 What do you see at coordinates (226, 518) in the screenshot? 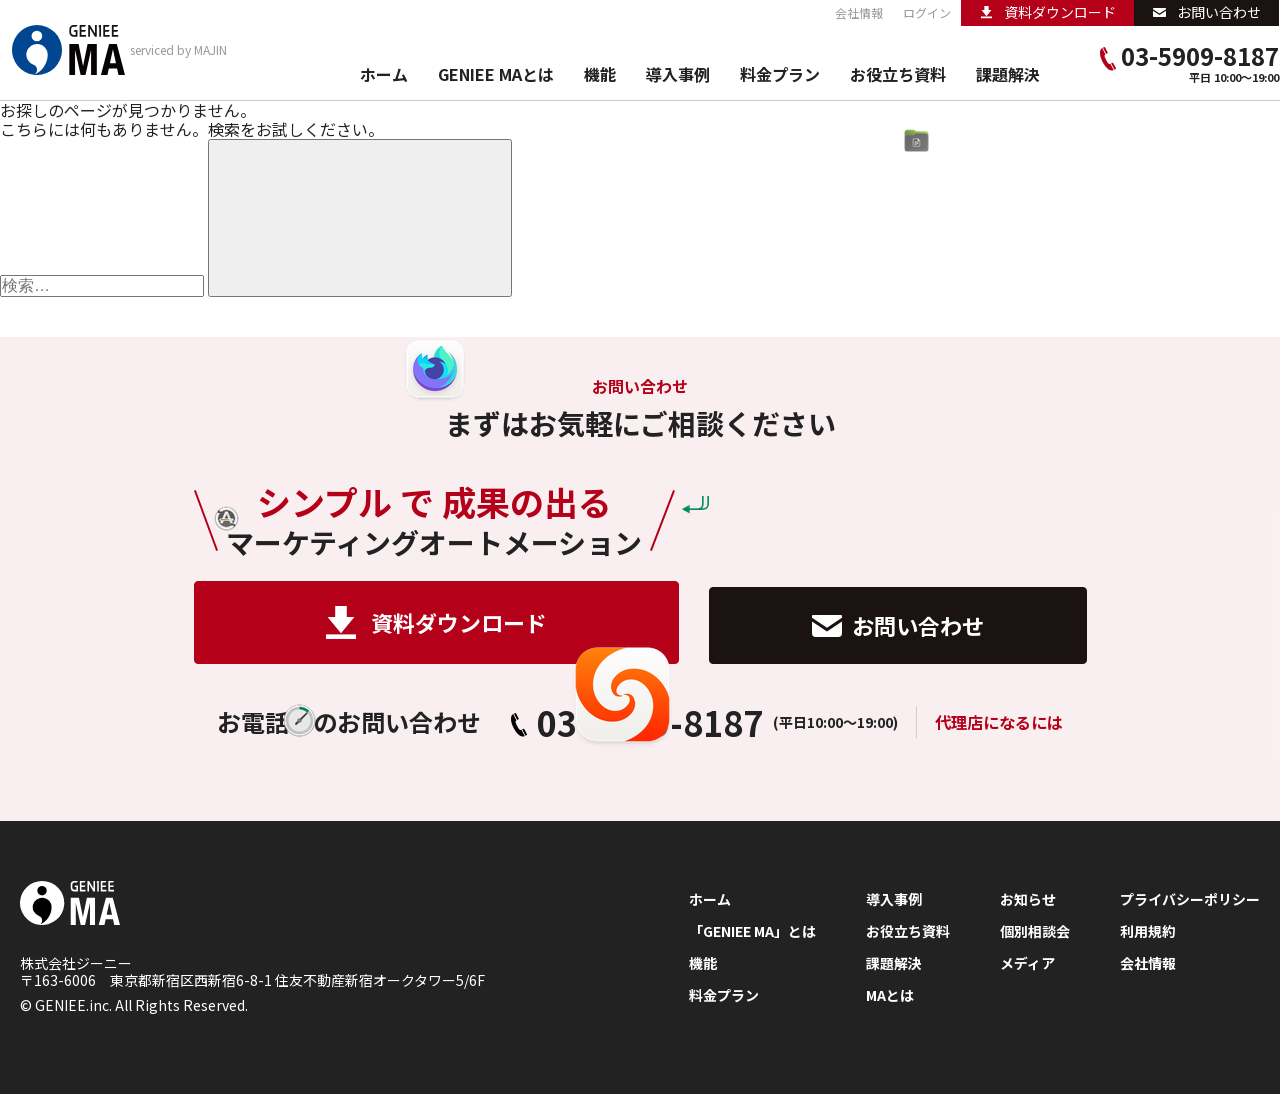
I see `open the software update manager` at bounding box center [226, 518].